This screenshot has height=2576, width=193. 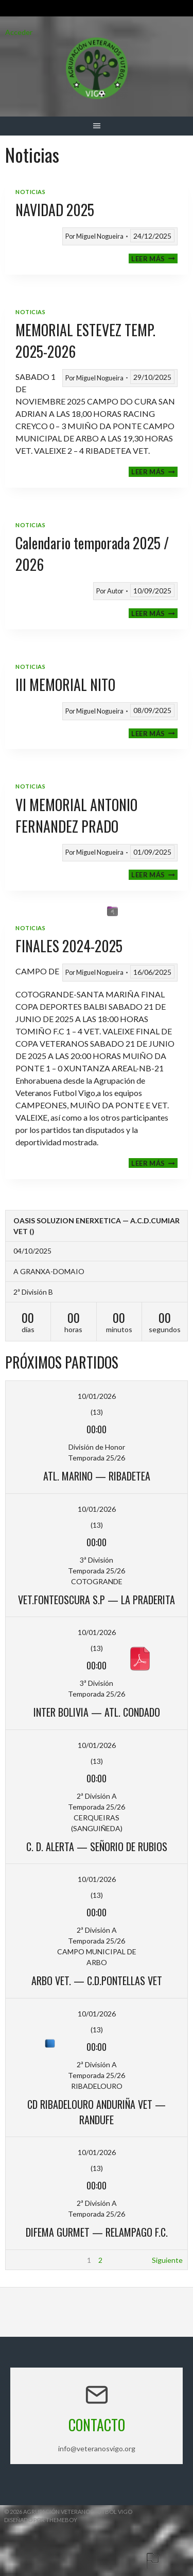 What do you see at coordinates (152, 2561) in the screenshot?
I see `access region or language settings` at bounding box center [152, 2561].